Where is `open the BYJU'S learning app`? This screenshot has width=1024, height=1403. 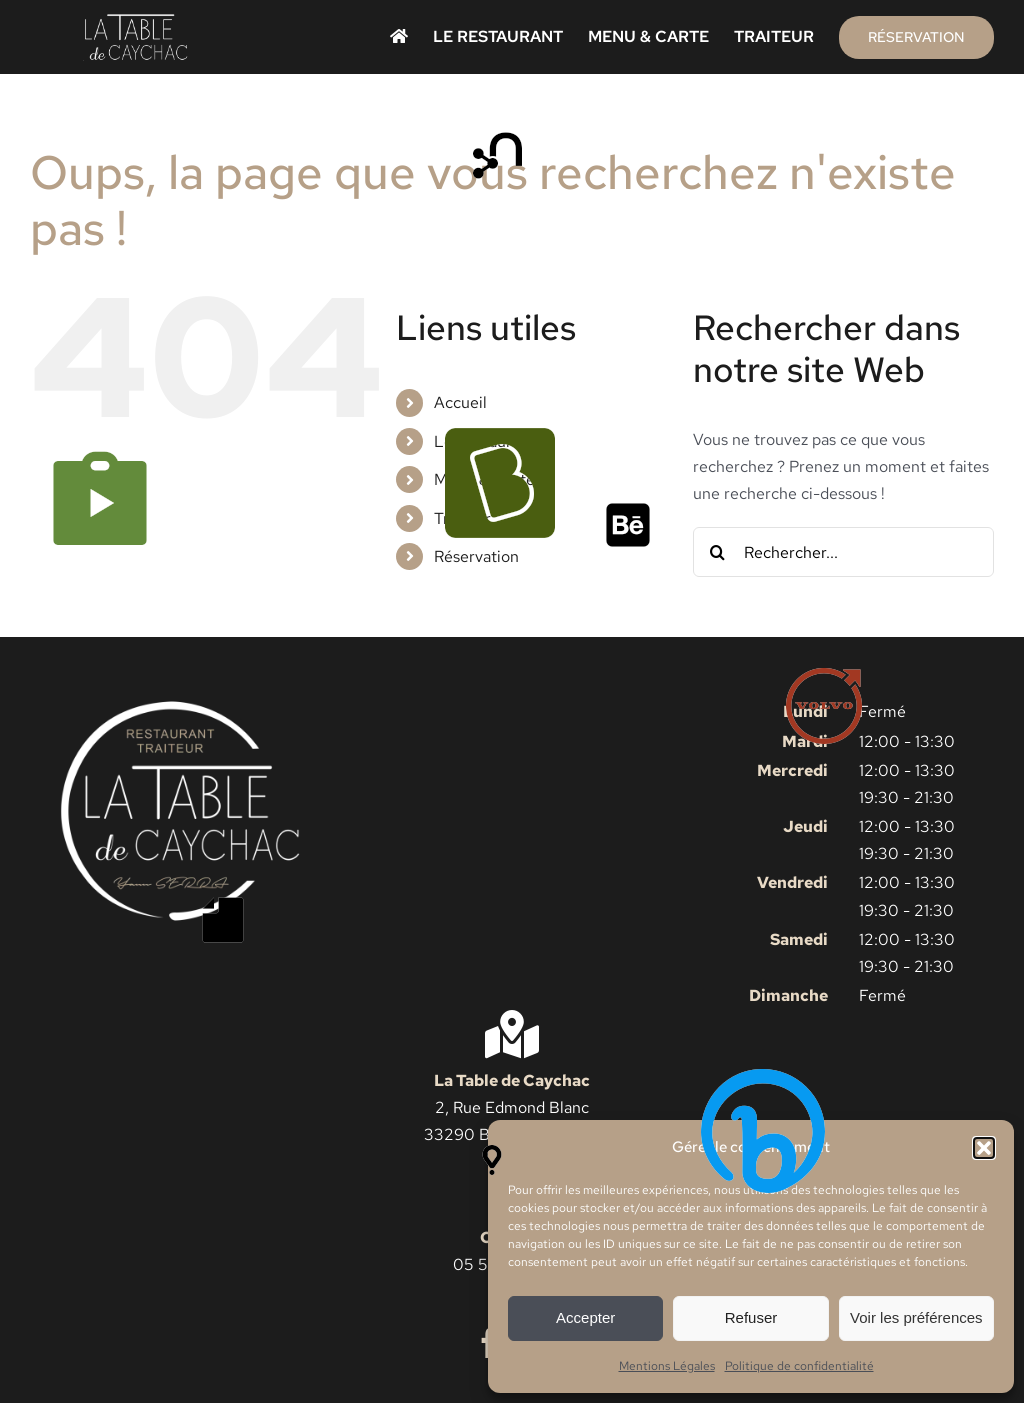 open the BYJU'S learning app is located at coordinates (500, 483).